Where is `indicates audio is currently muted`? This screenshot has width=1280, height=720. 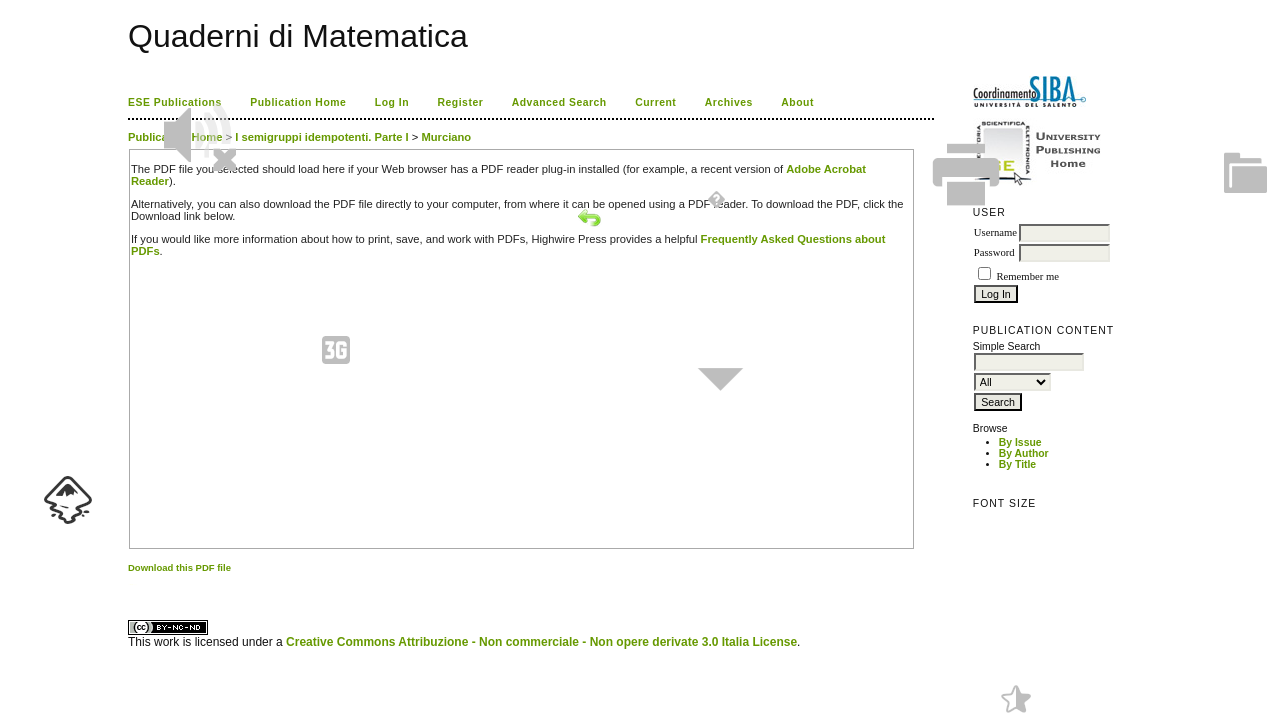 indicates audio is currently muted is located at coordinates (200, 135).